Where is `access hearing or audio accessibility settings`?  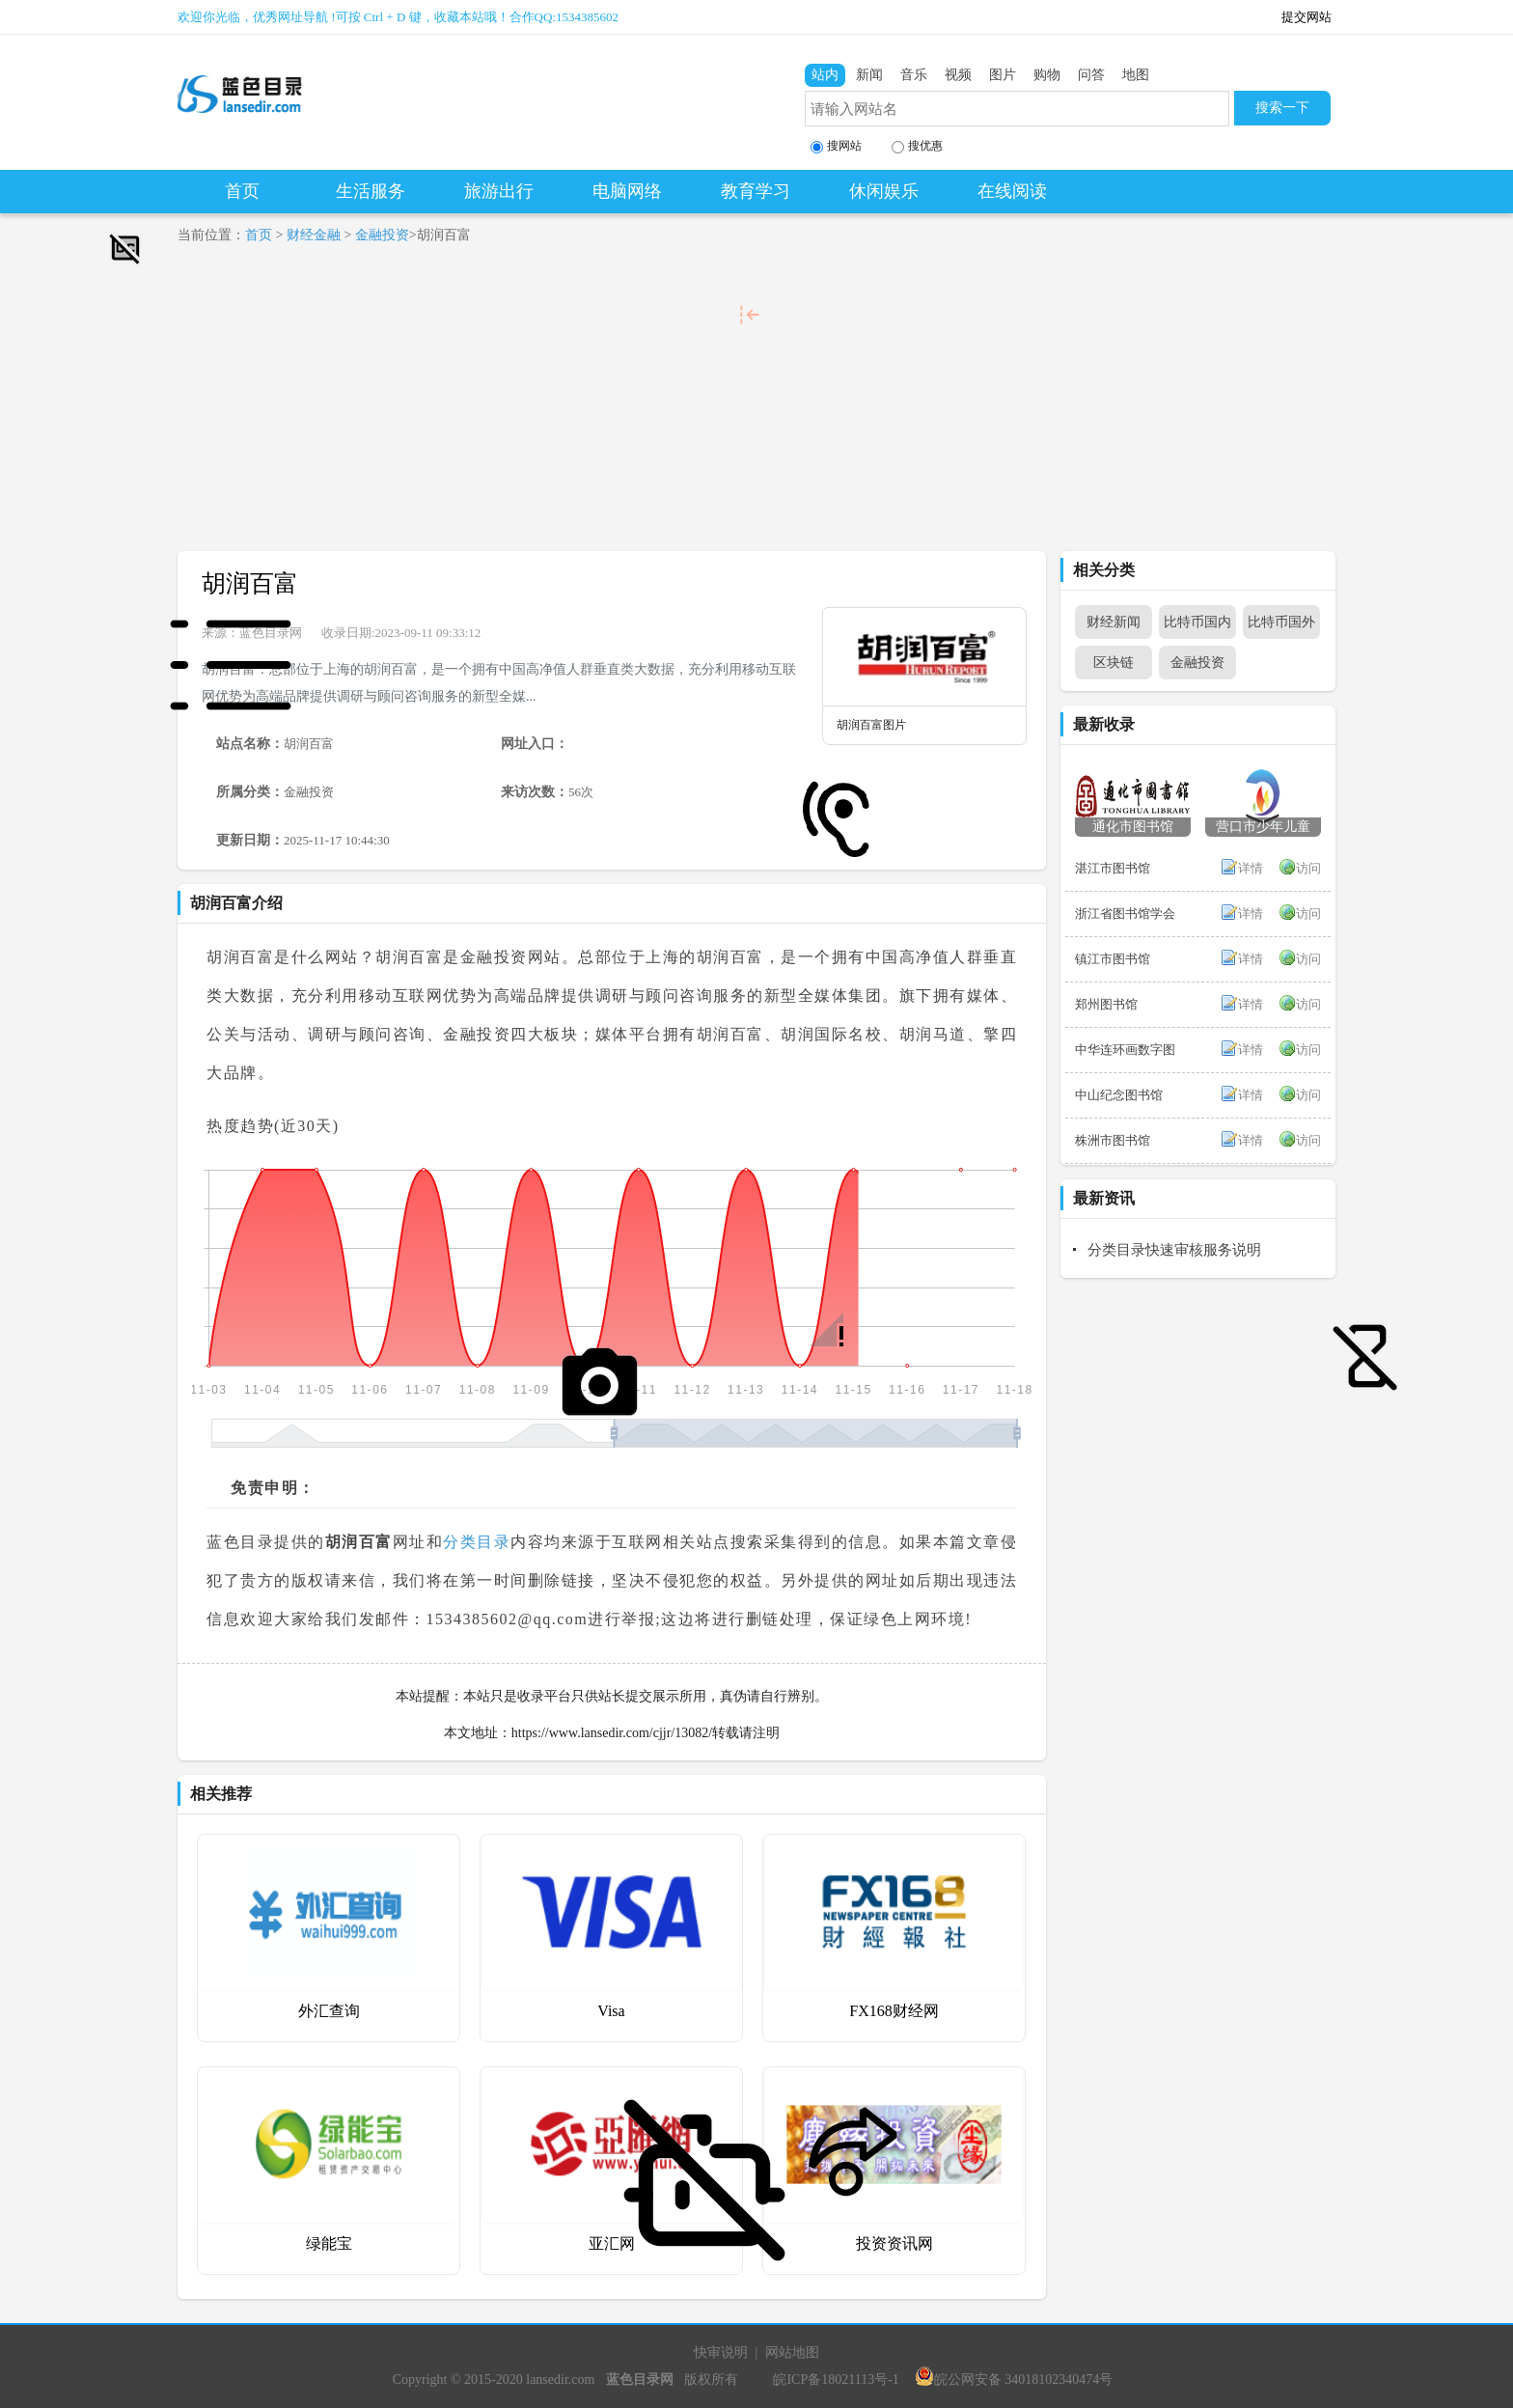
access hearing or audio accessibility settings is located at coordinates (836, 819).